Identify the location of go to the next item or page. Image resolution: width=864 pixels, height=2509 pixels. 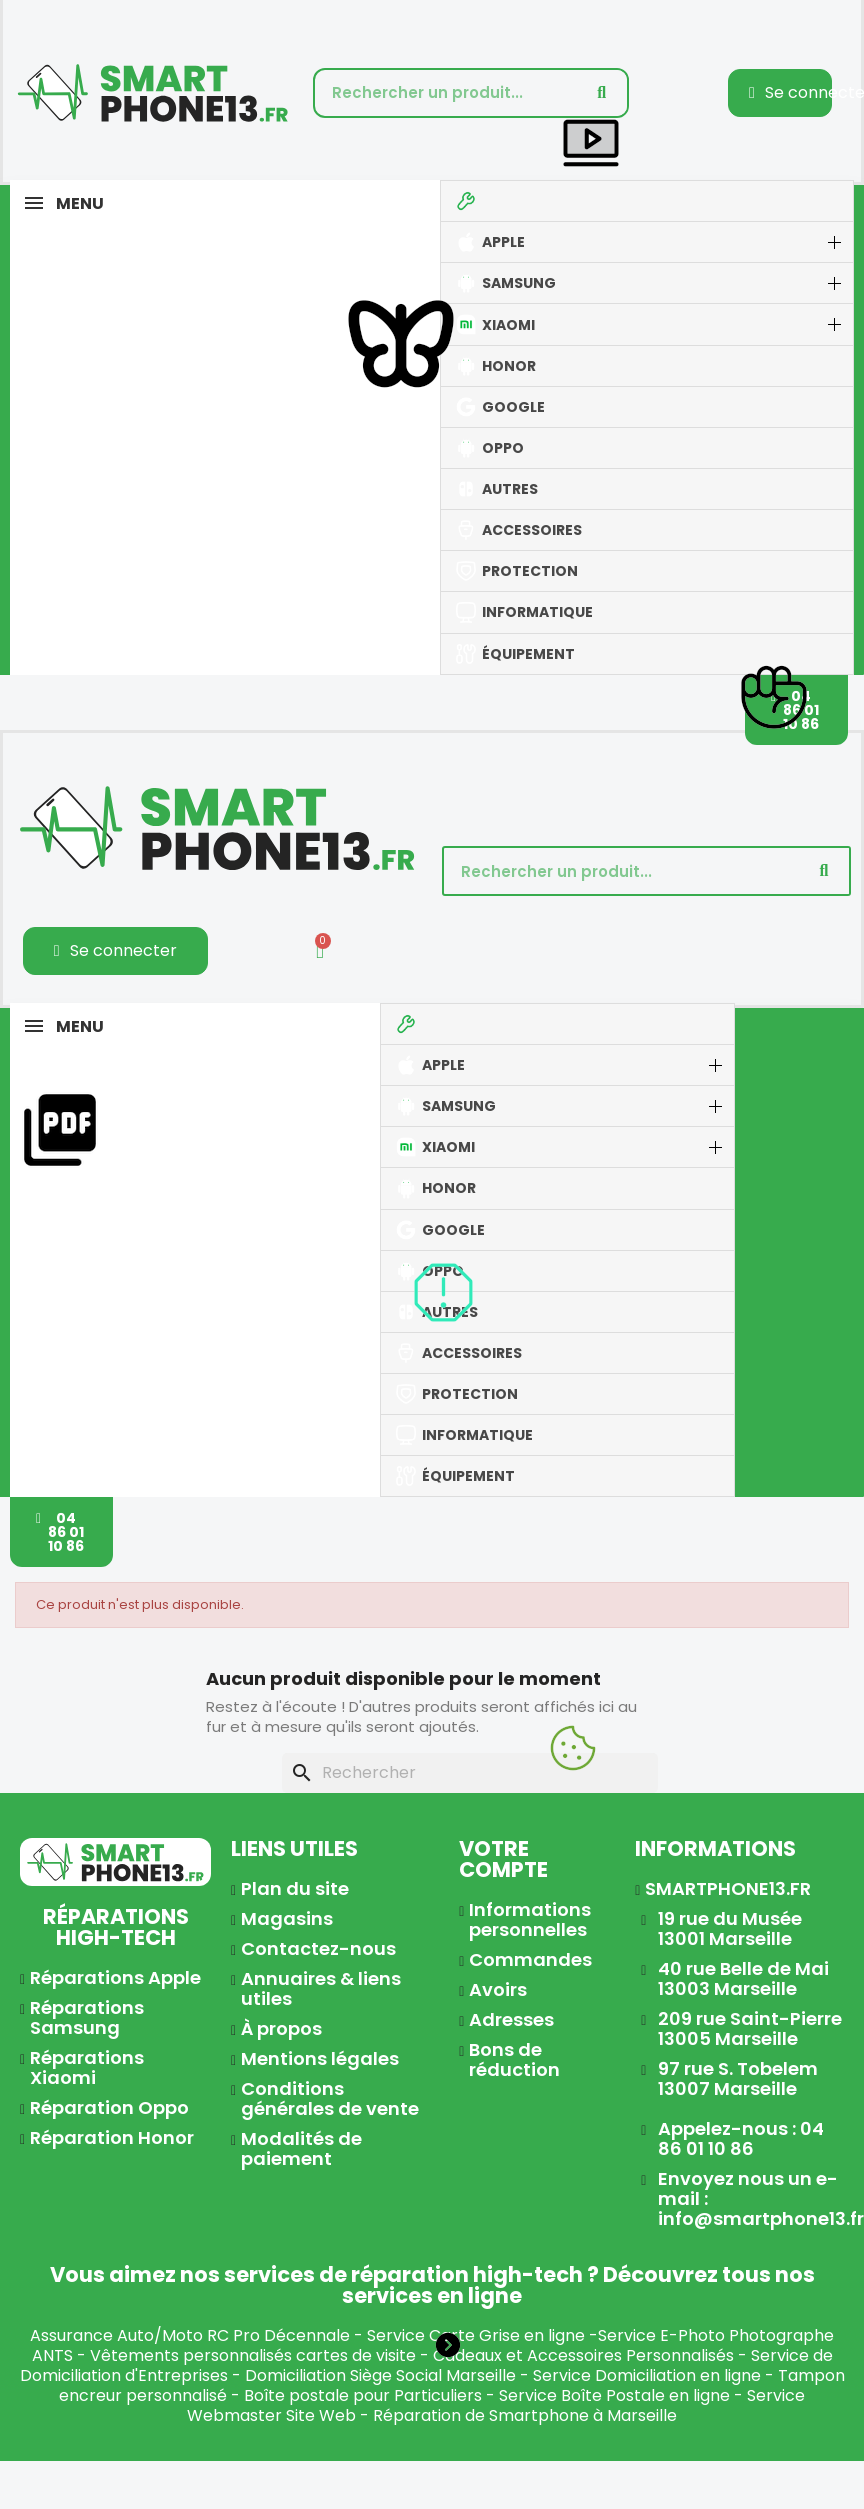
(448, 2345).